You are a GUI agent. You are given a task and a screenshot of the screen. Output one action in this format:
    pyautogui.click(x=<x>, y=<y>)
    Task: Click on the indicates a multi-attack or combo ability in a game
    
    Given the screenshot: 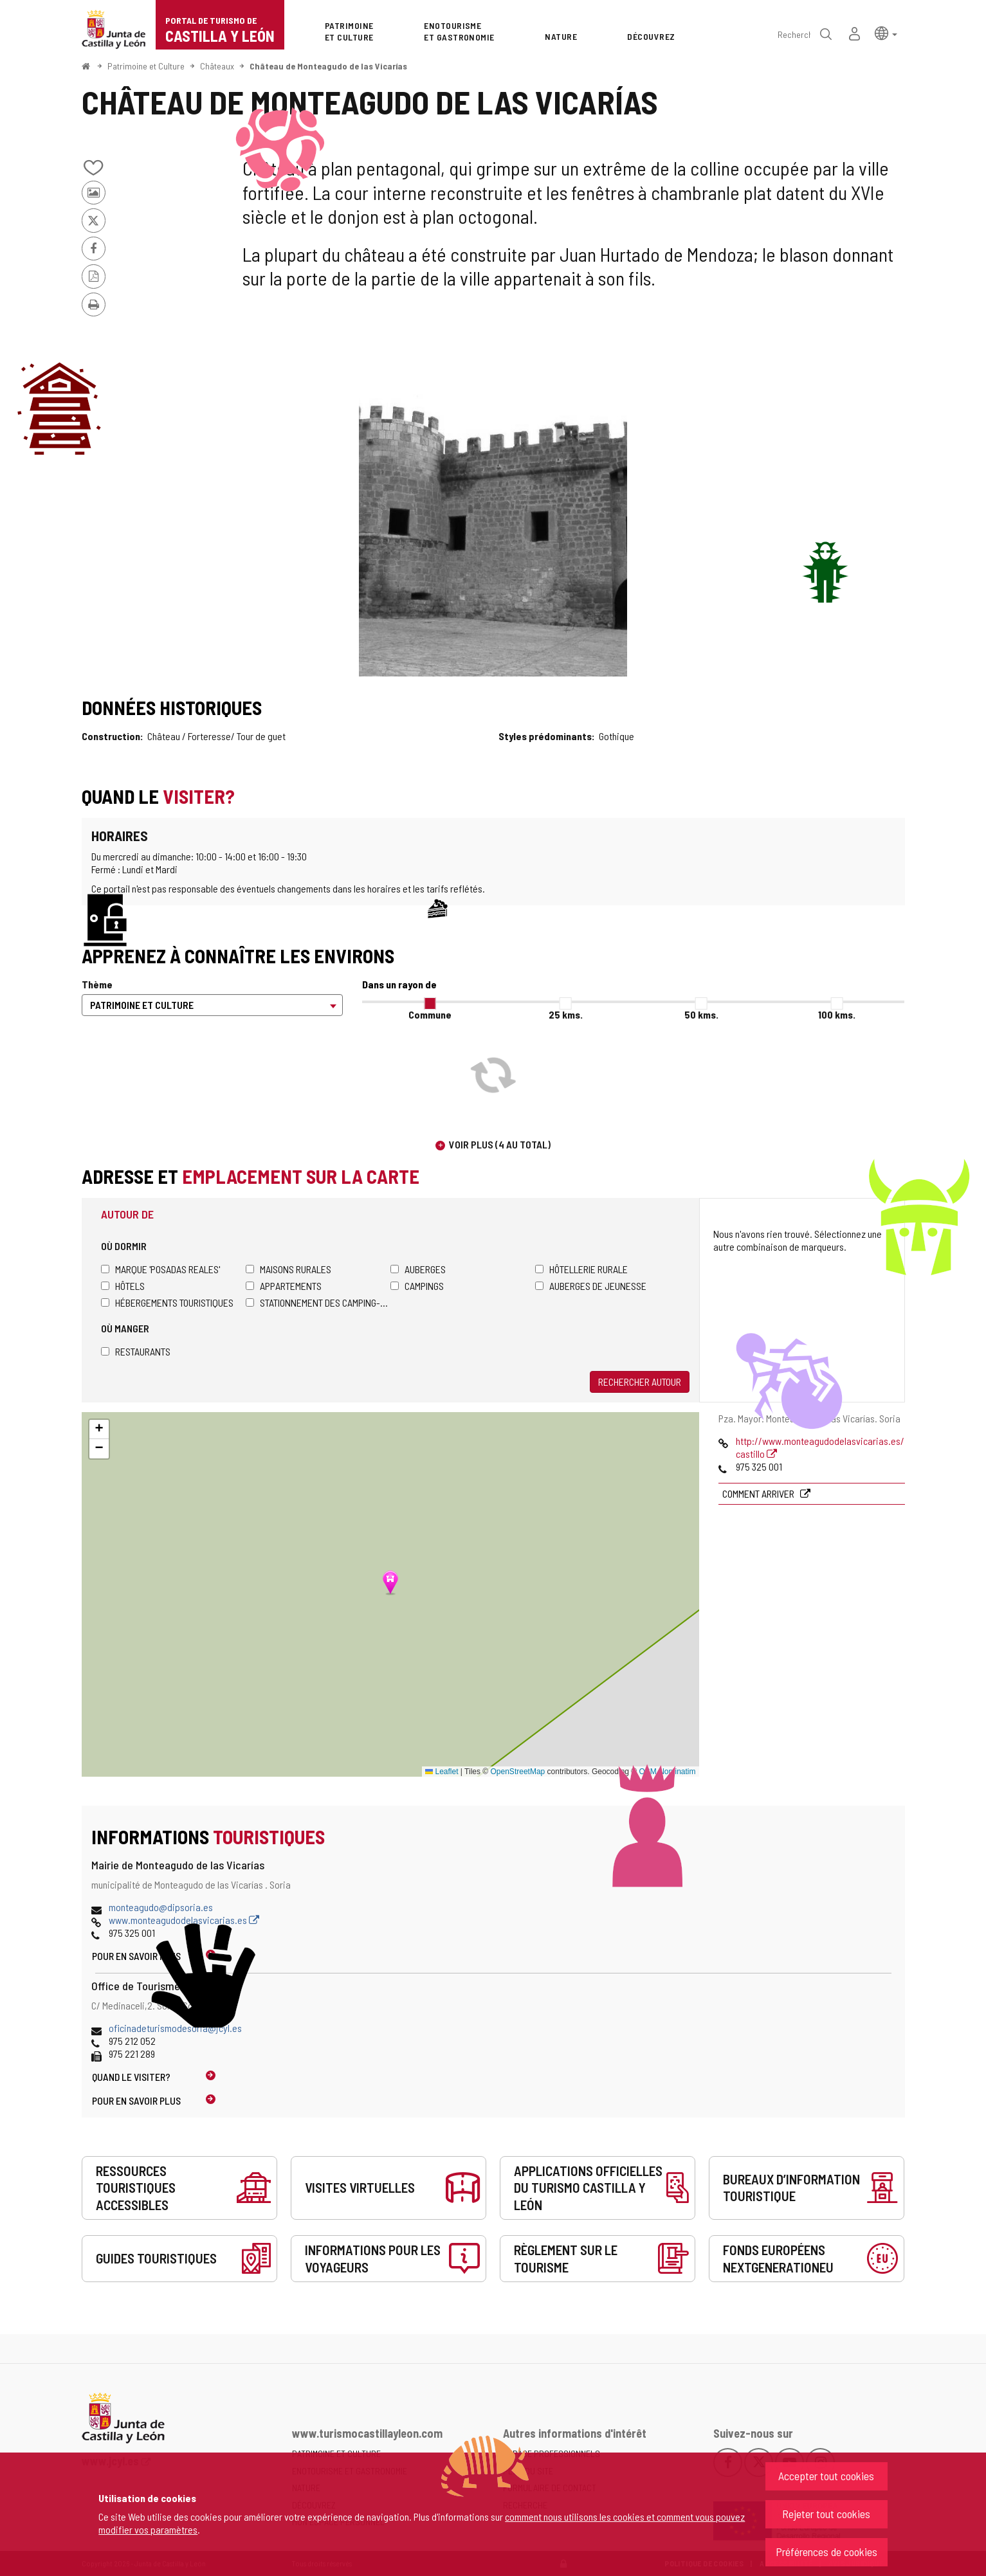 What is the action you would take?
    pyautogui.click(x=280, y=149)
    